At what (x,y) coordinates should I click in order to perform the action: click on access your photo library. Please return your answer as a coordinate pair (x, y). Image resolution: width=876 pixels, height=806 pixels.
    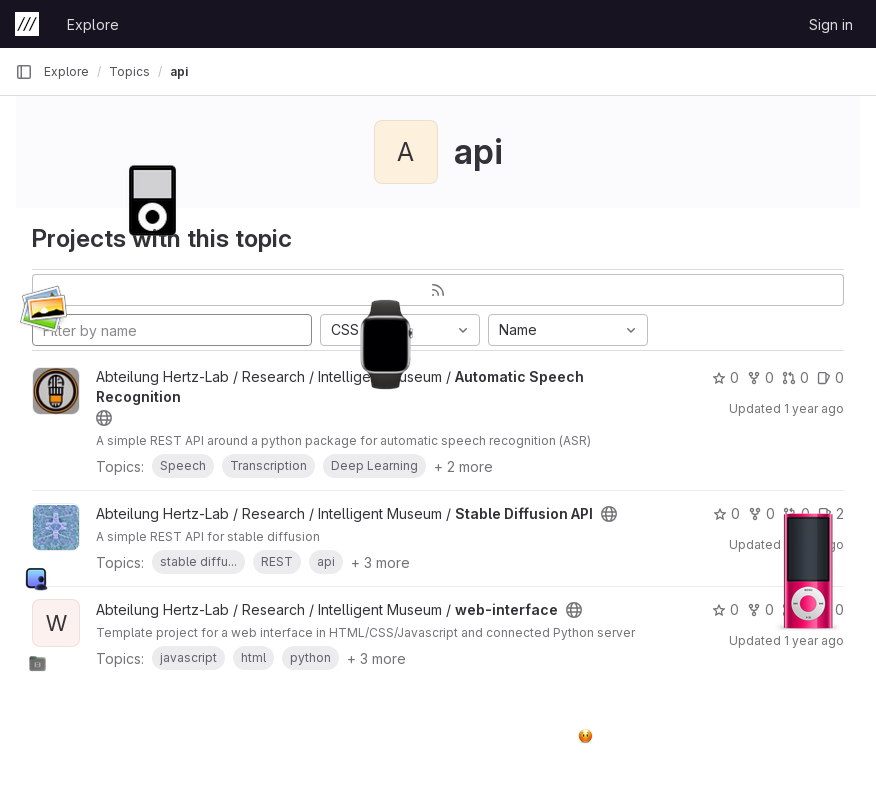
    Looking at the image, I should click on (43, 308).